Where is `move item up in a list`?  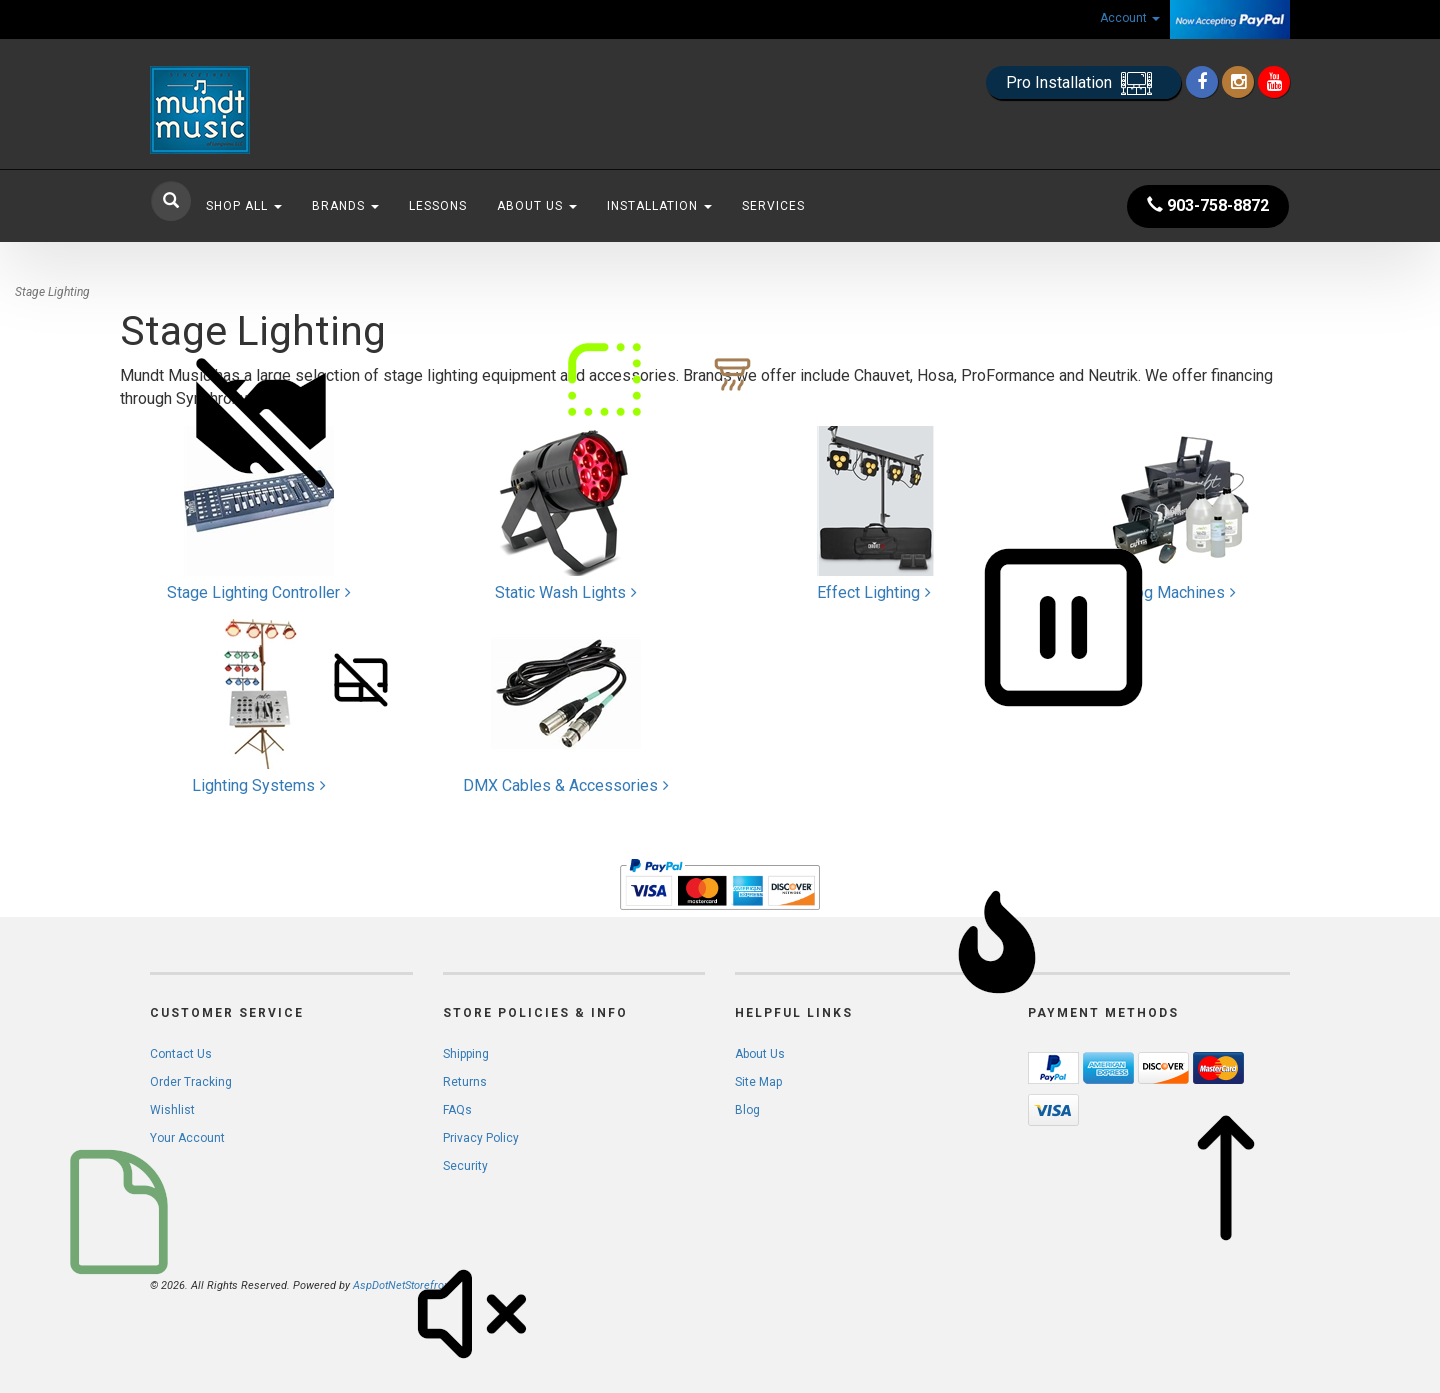
move item up in a list is located at coordinates (1226, 1178).